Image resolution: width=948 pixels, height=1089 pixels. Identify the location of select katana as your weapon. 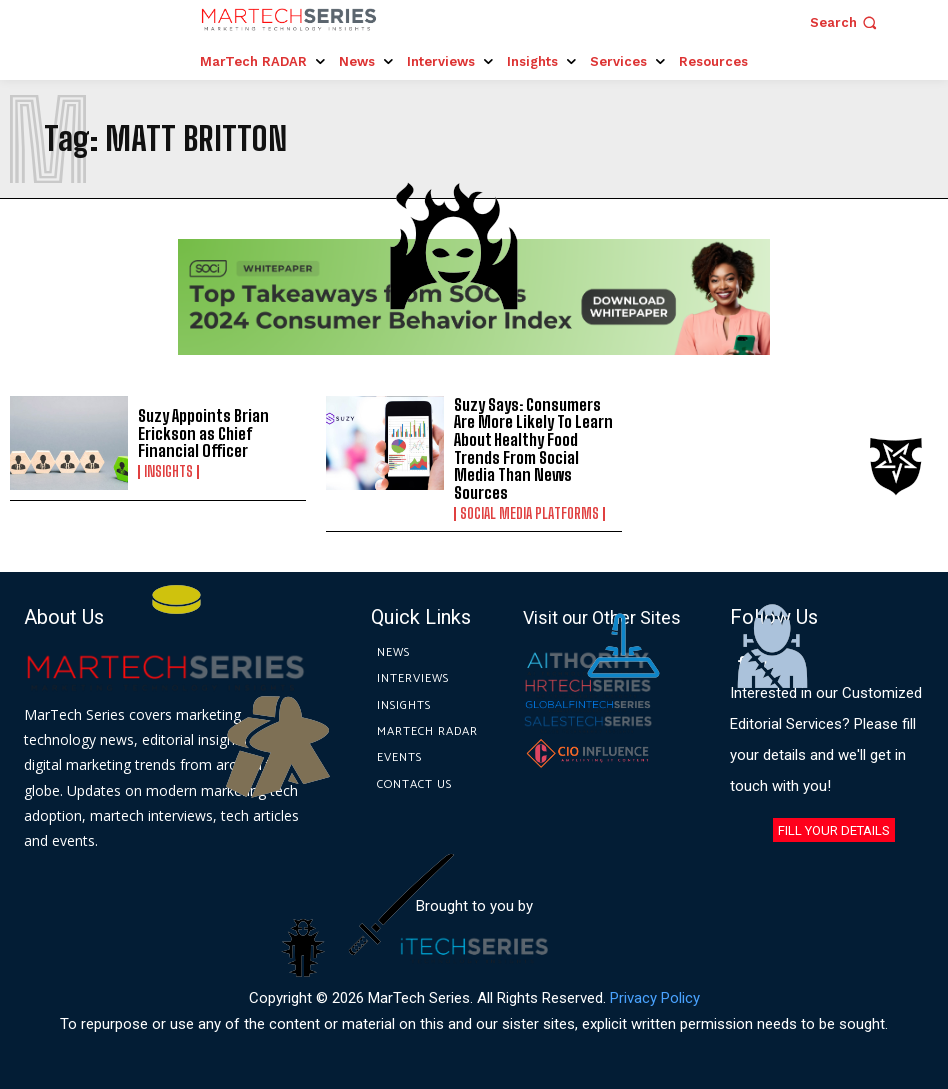
(401, 904).